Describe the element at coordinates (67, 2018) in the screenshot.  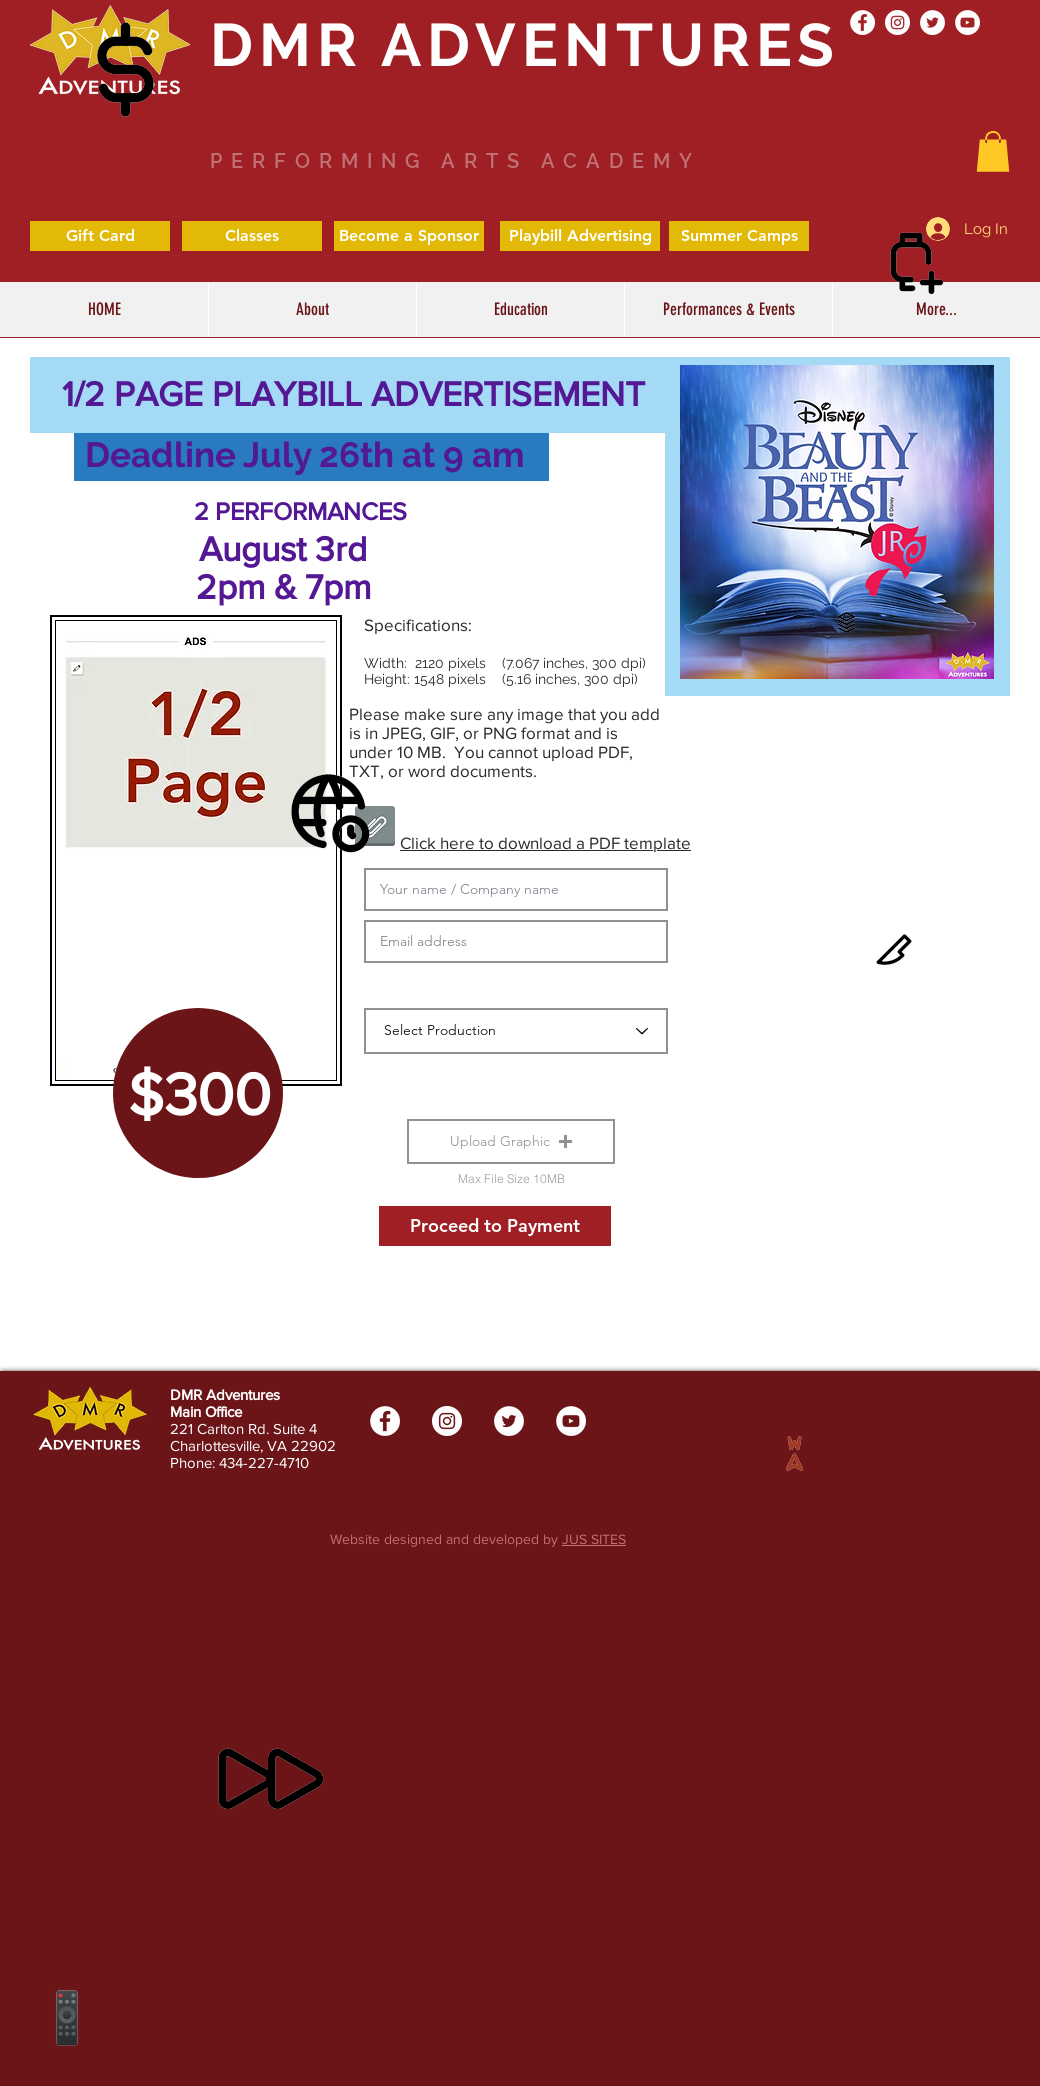
I see `connect a tv remote as an input device` at that location.